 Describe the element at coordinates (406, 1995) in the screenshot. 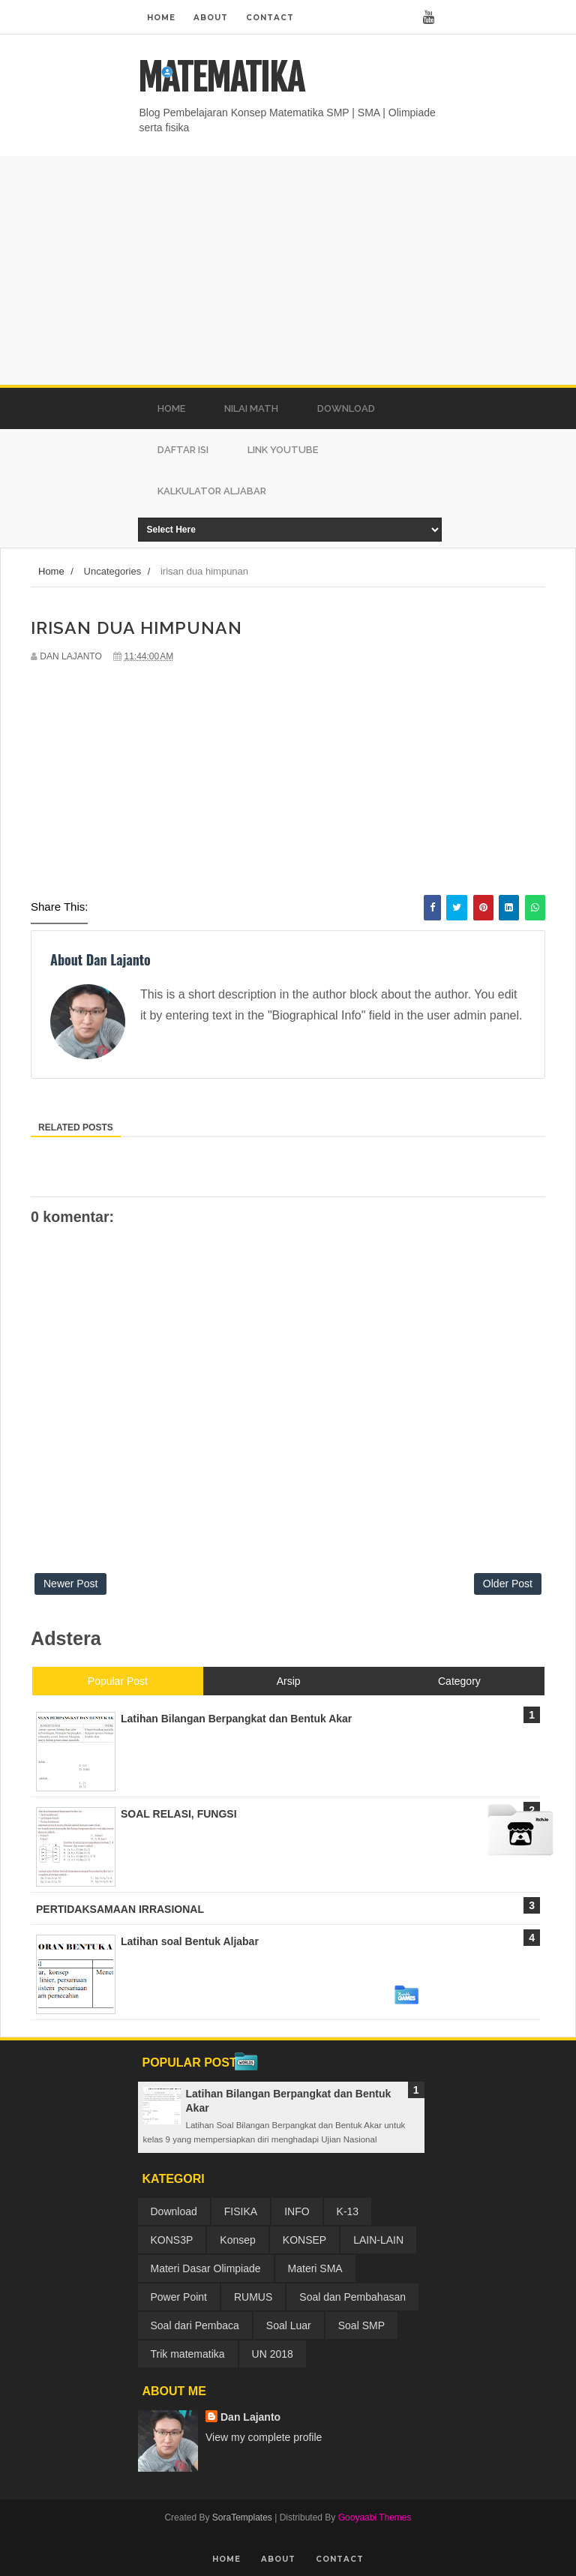

I see `open humble games folder` at that location.